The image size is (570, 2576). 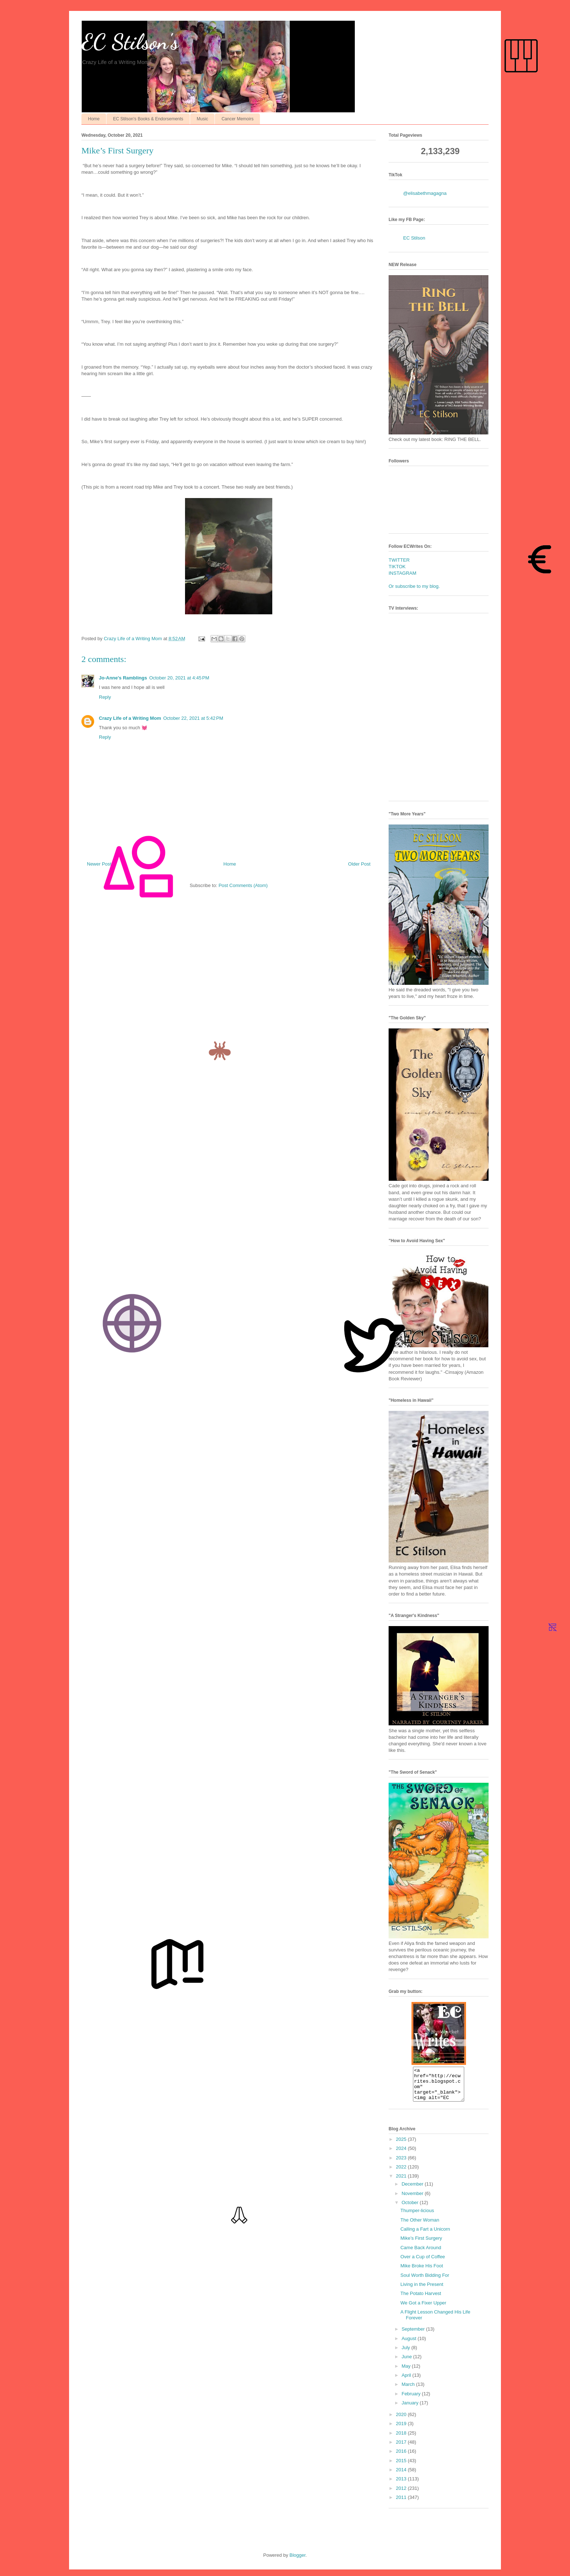 What do you see at coordinates (521, 56) in the screenshot?
I see `open music or piano app` at bounding box center [521, 56].